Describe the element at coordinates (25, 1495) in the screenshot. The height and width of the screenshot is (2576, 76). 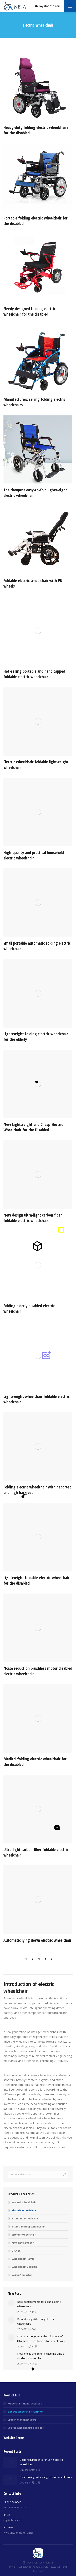
I see `ruby on rails framework logo` at that location.